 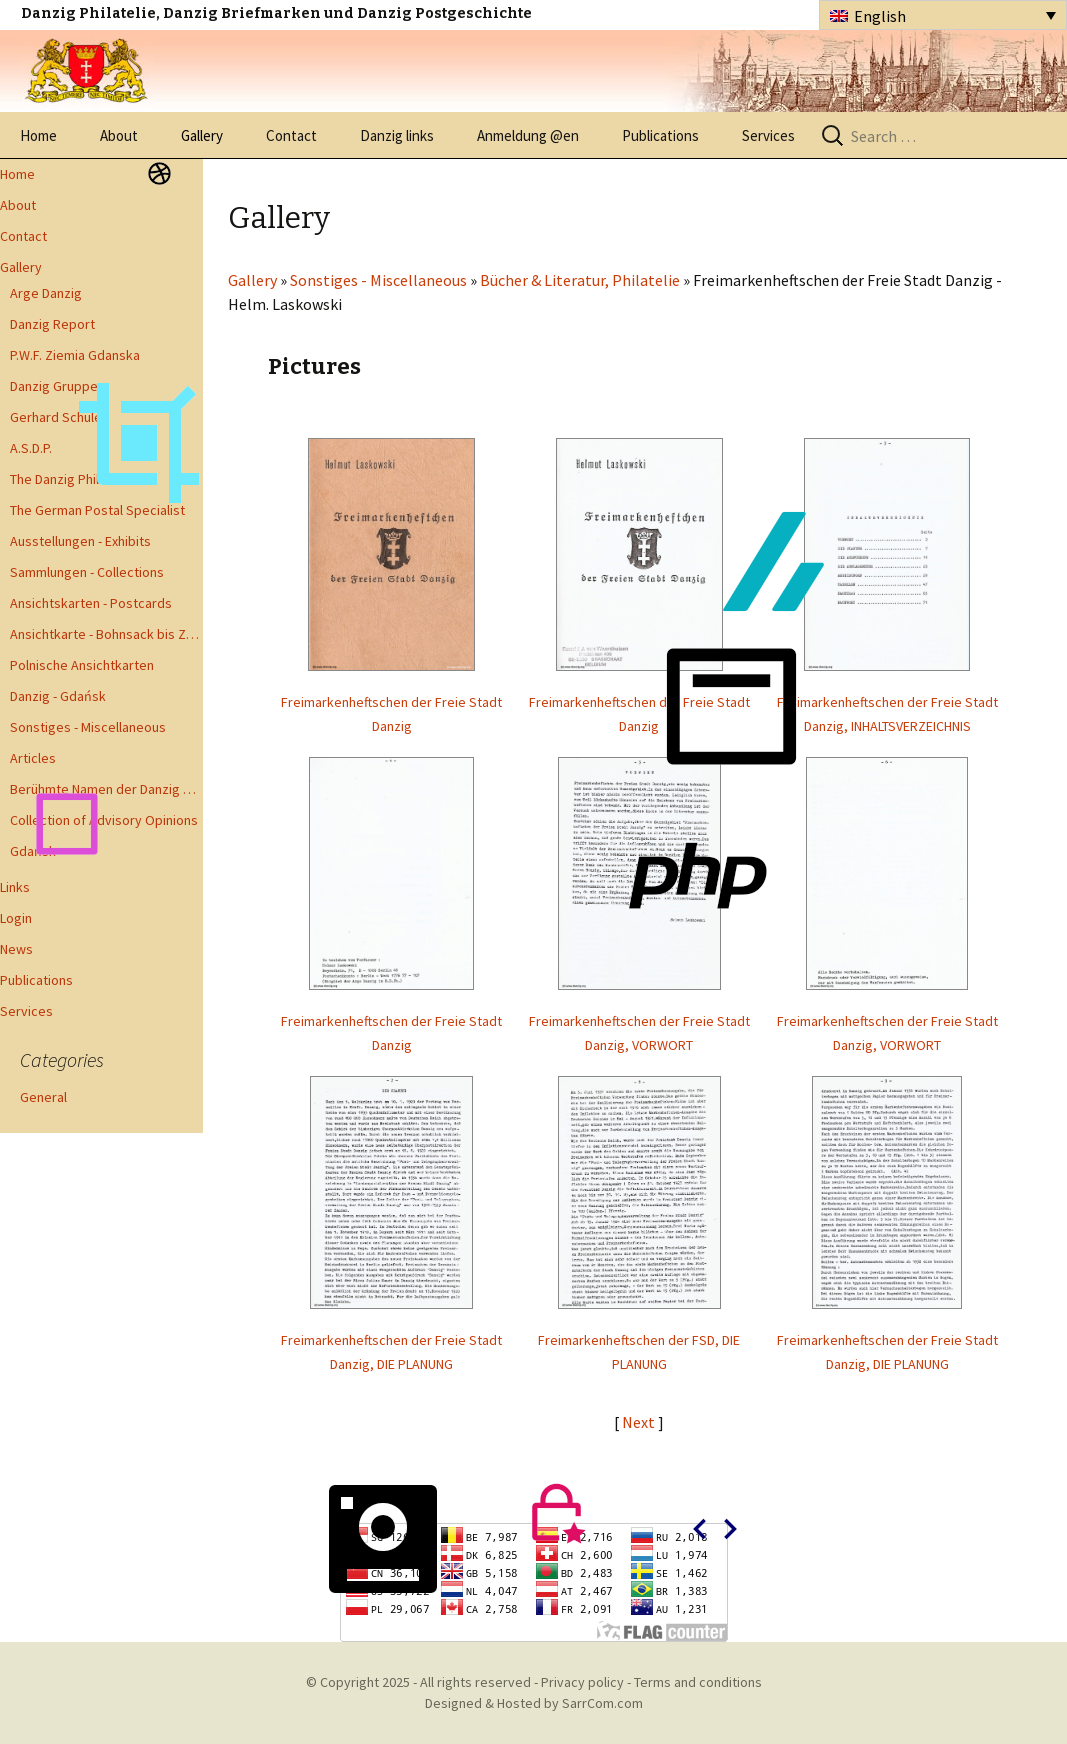 What do you see at coordinates (139, 443) in the screenshot?
I see `crop an image or photo` at bounding box center [139, 443].